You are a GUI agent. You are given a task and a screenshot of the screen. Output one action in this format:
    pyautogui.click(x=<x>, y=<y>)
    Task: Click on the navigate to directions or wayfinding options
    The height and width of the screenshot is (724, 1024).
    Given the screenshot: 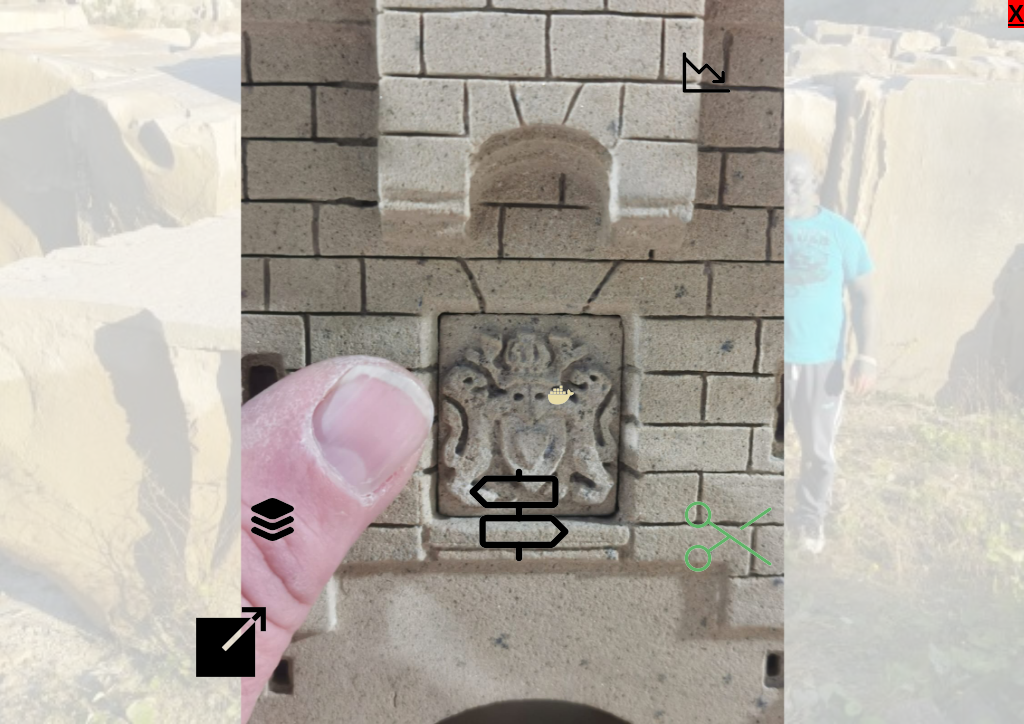 What is the action you would take?
    pyautogui.click(x=519, y=515)
    